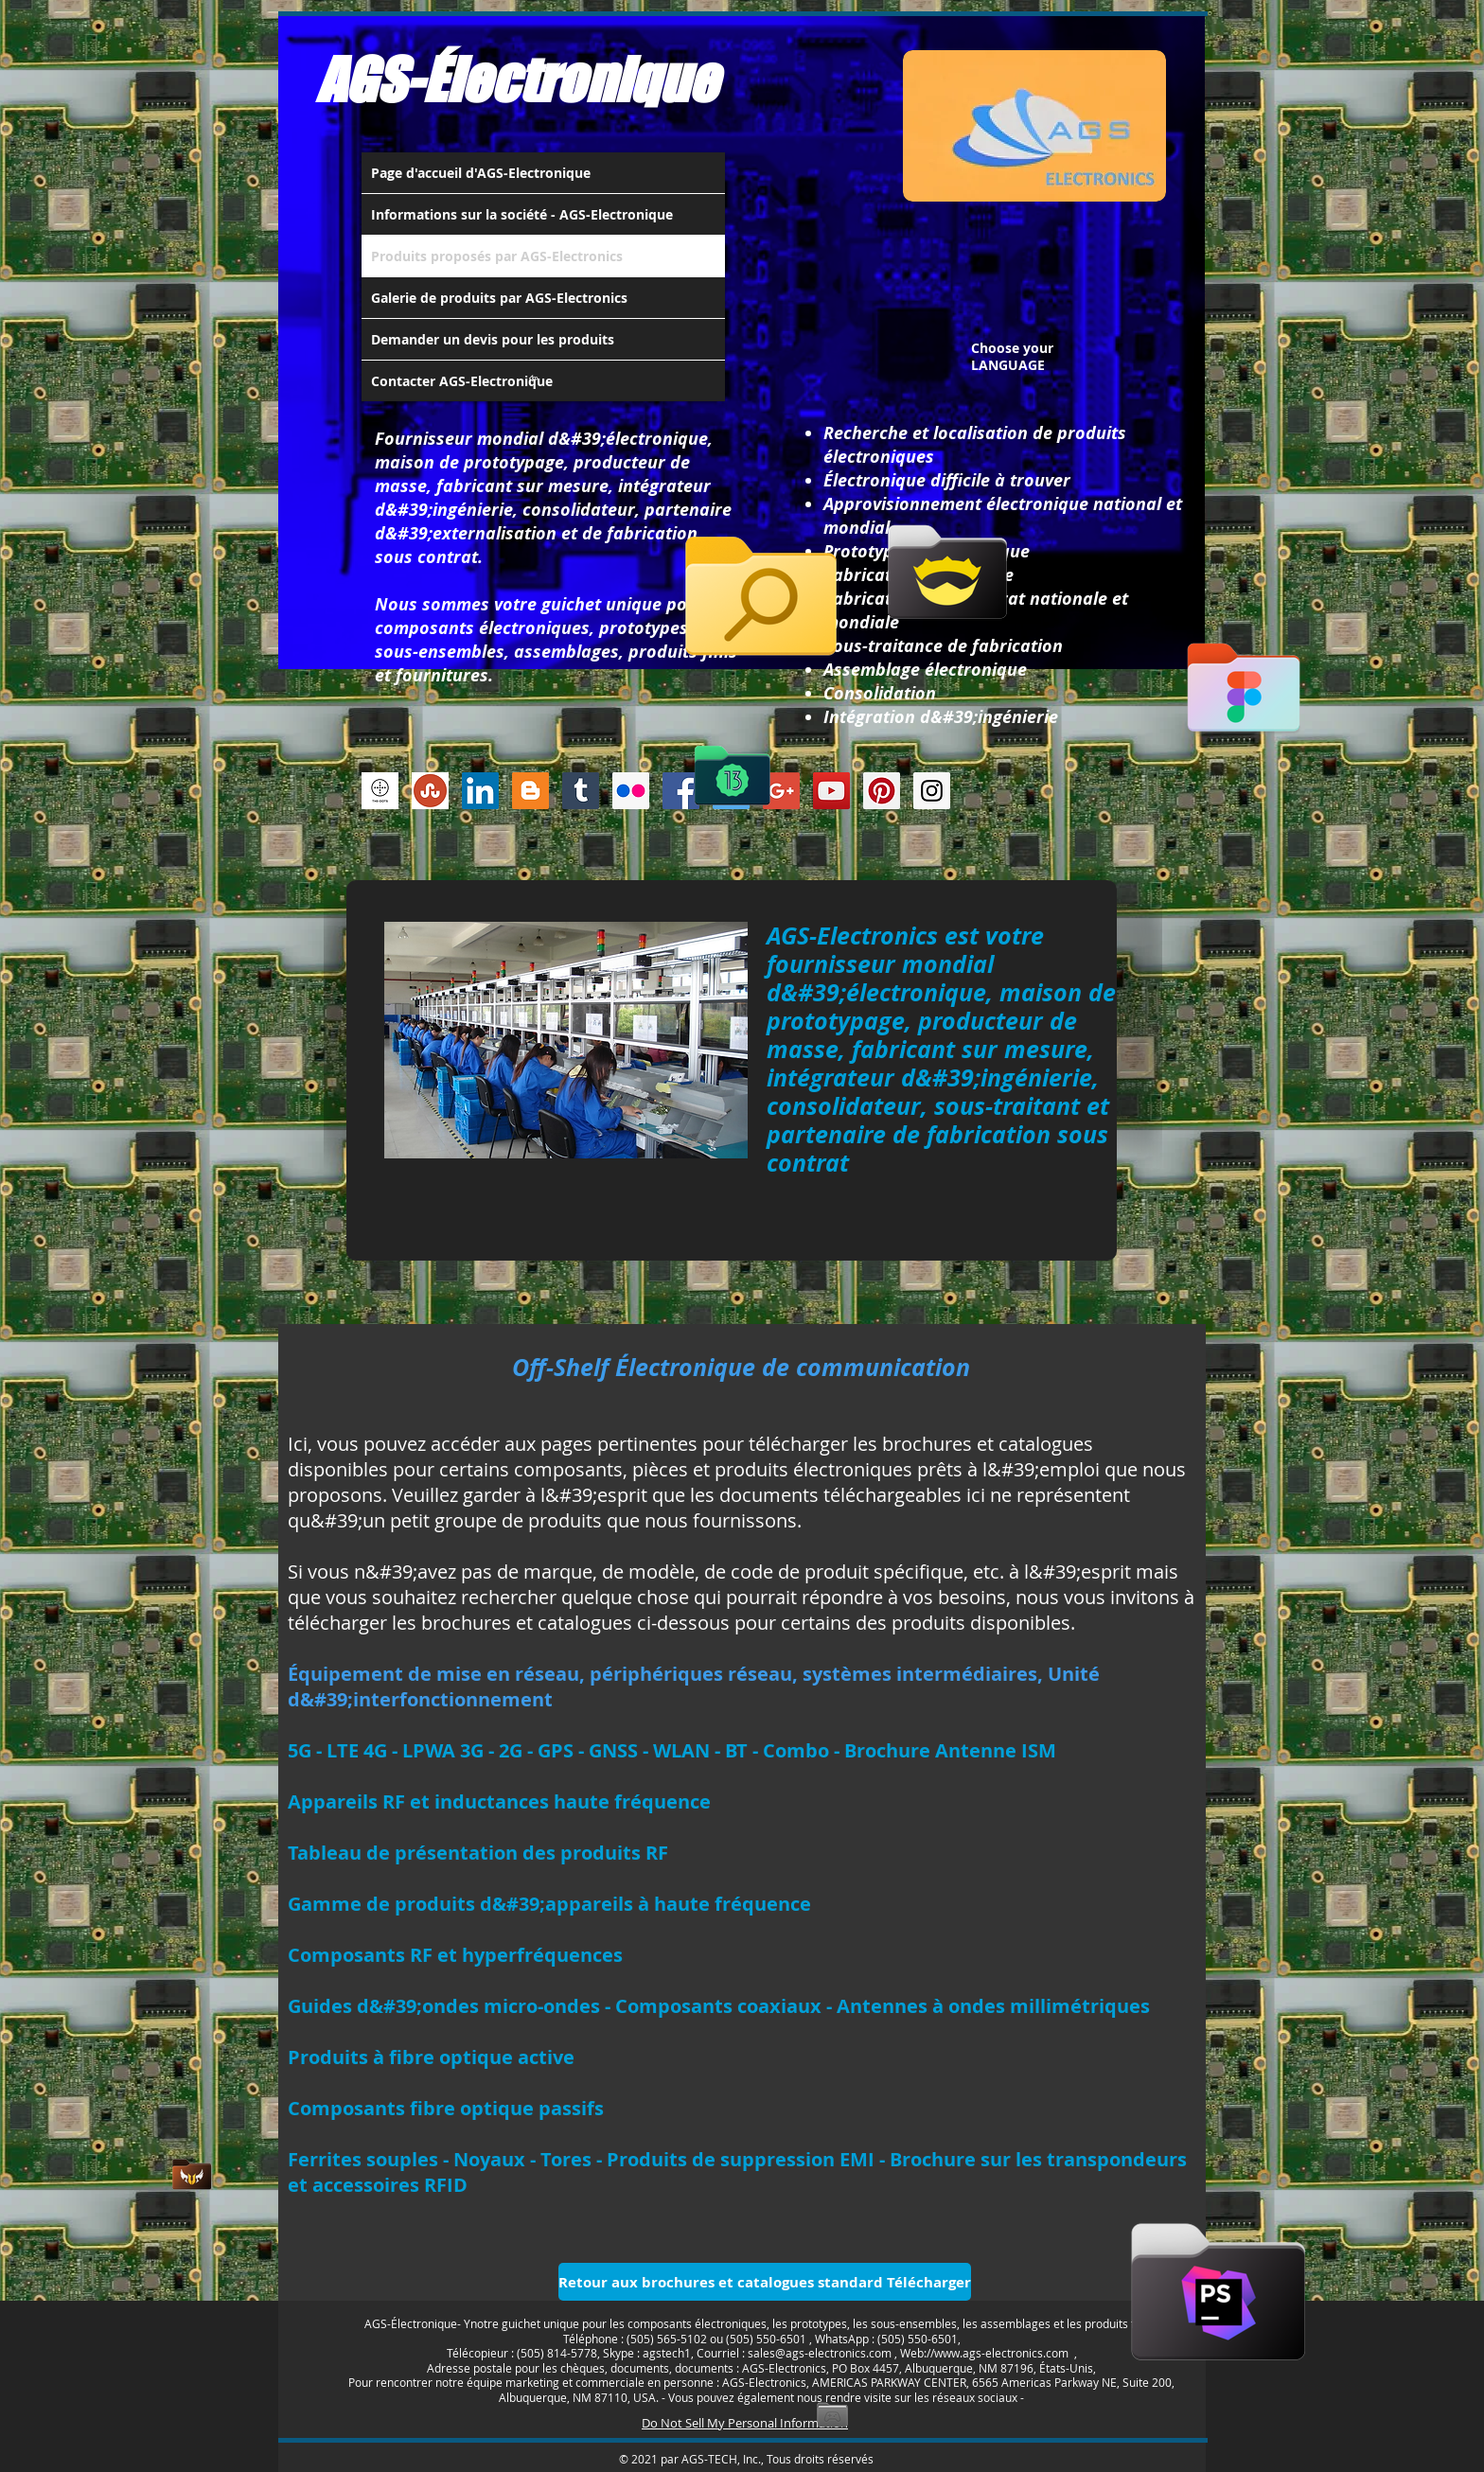  What do you see at coordinates (1243, 690) in the screenshot?
I see `open figma project files folder` at bounding box center [1243, 690].